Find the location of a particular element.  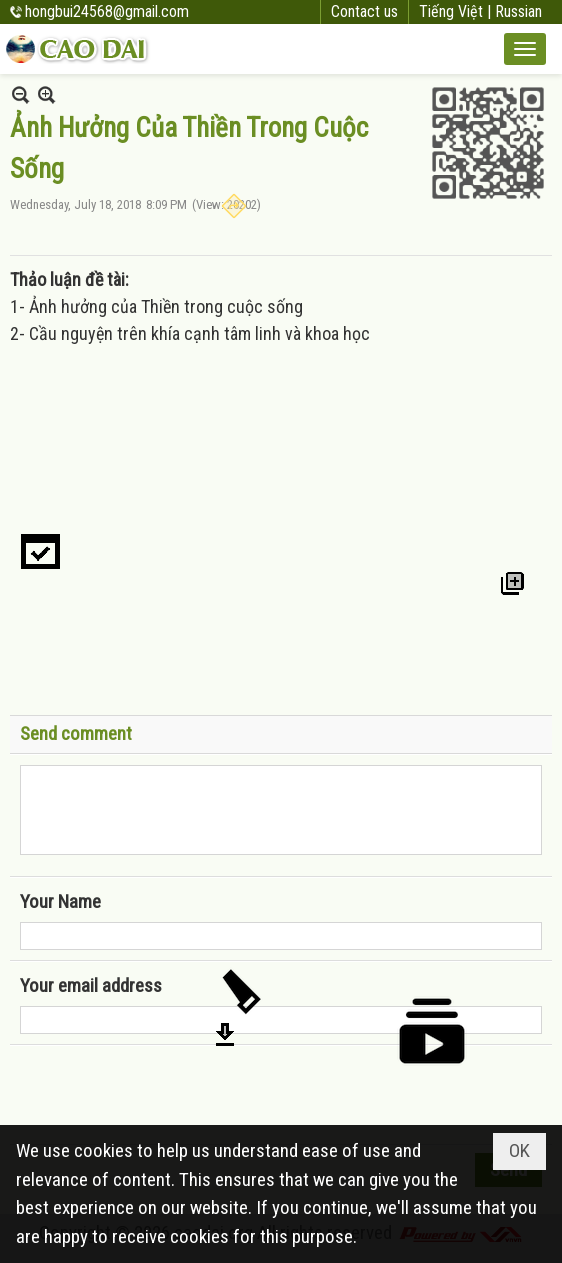

add item to your library is located at coordinates (512, 583).